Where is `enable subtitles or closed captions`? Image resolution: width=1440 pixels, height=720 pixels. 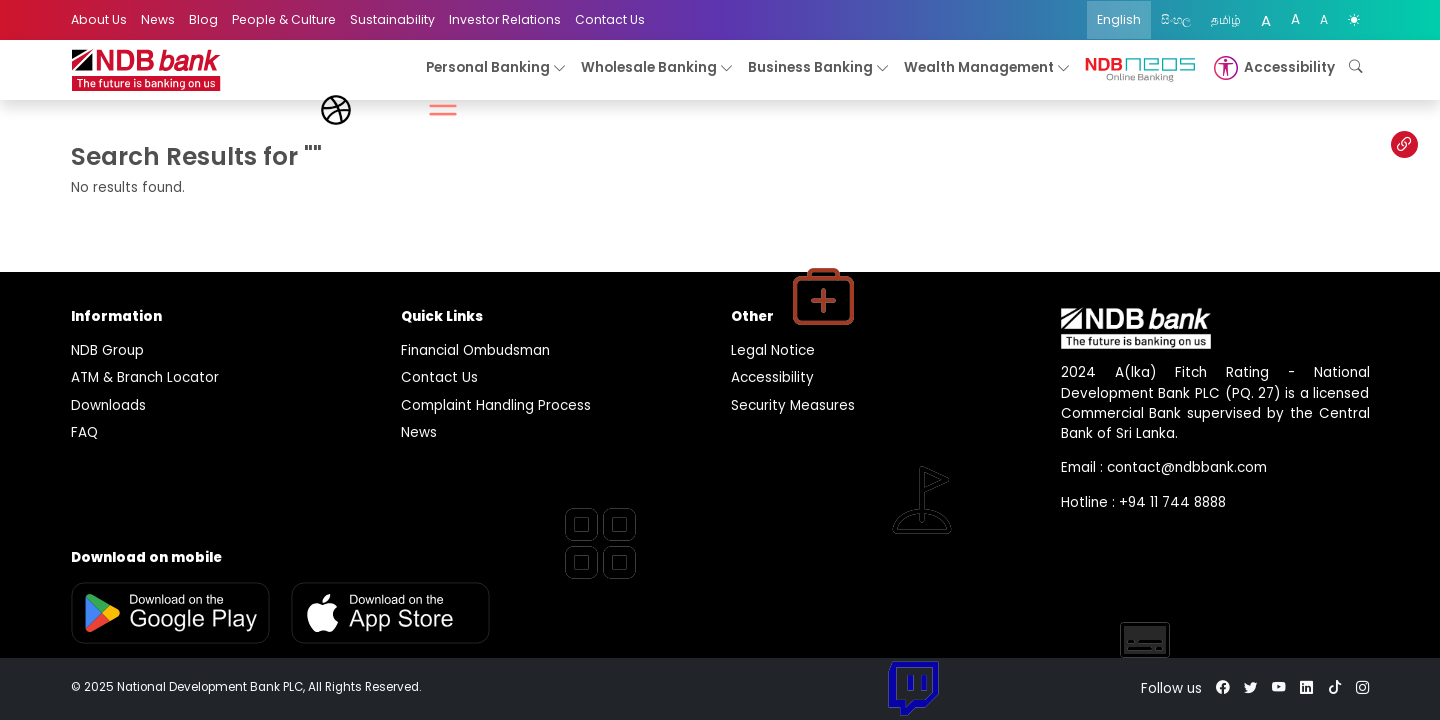 enable subtitles or closed captions is located at coordinates (1145, 640).